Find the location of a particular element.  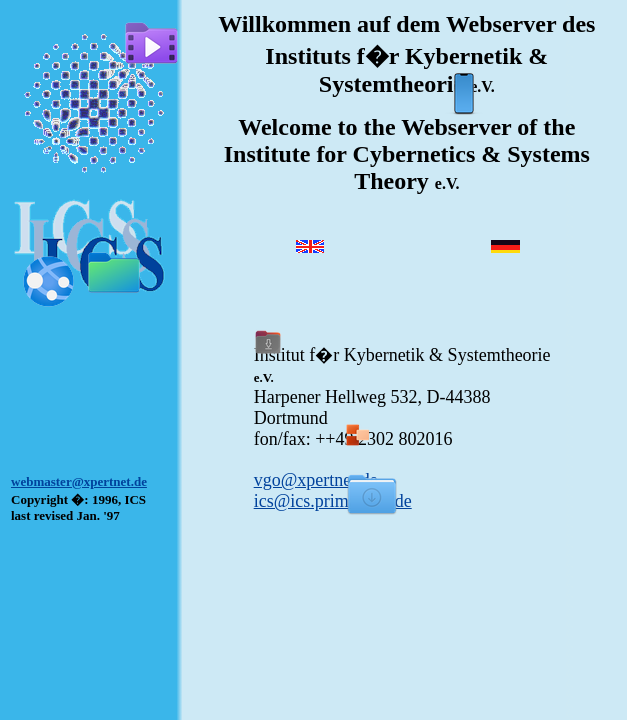

open the windows app store is located at coordinates (48, 281).